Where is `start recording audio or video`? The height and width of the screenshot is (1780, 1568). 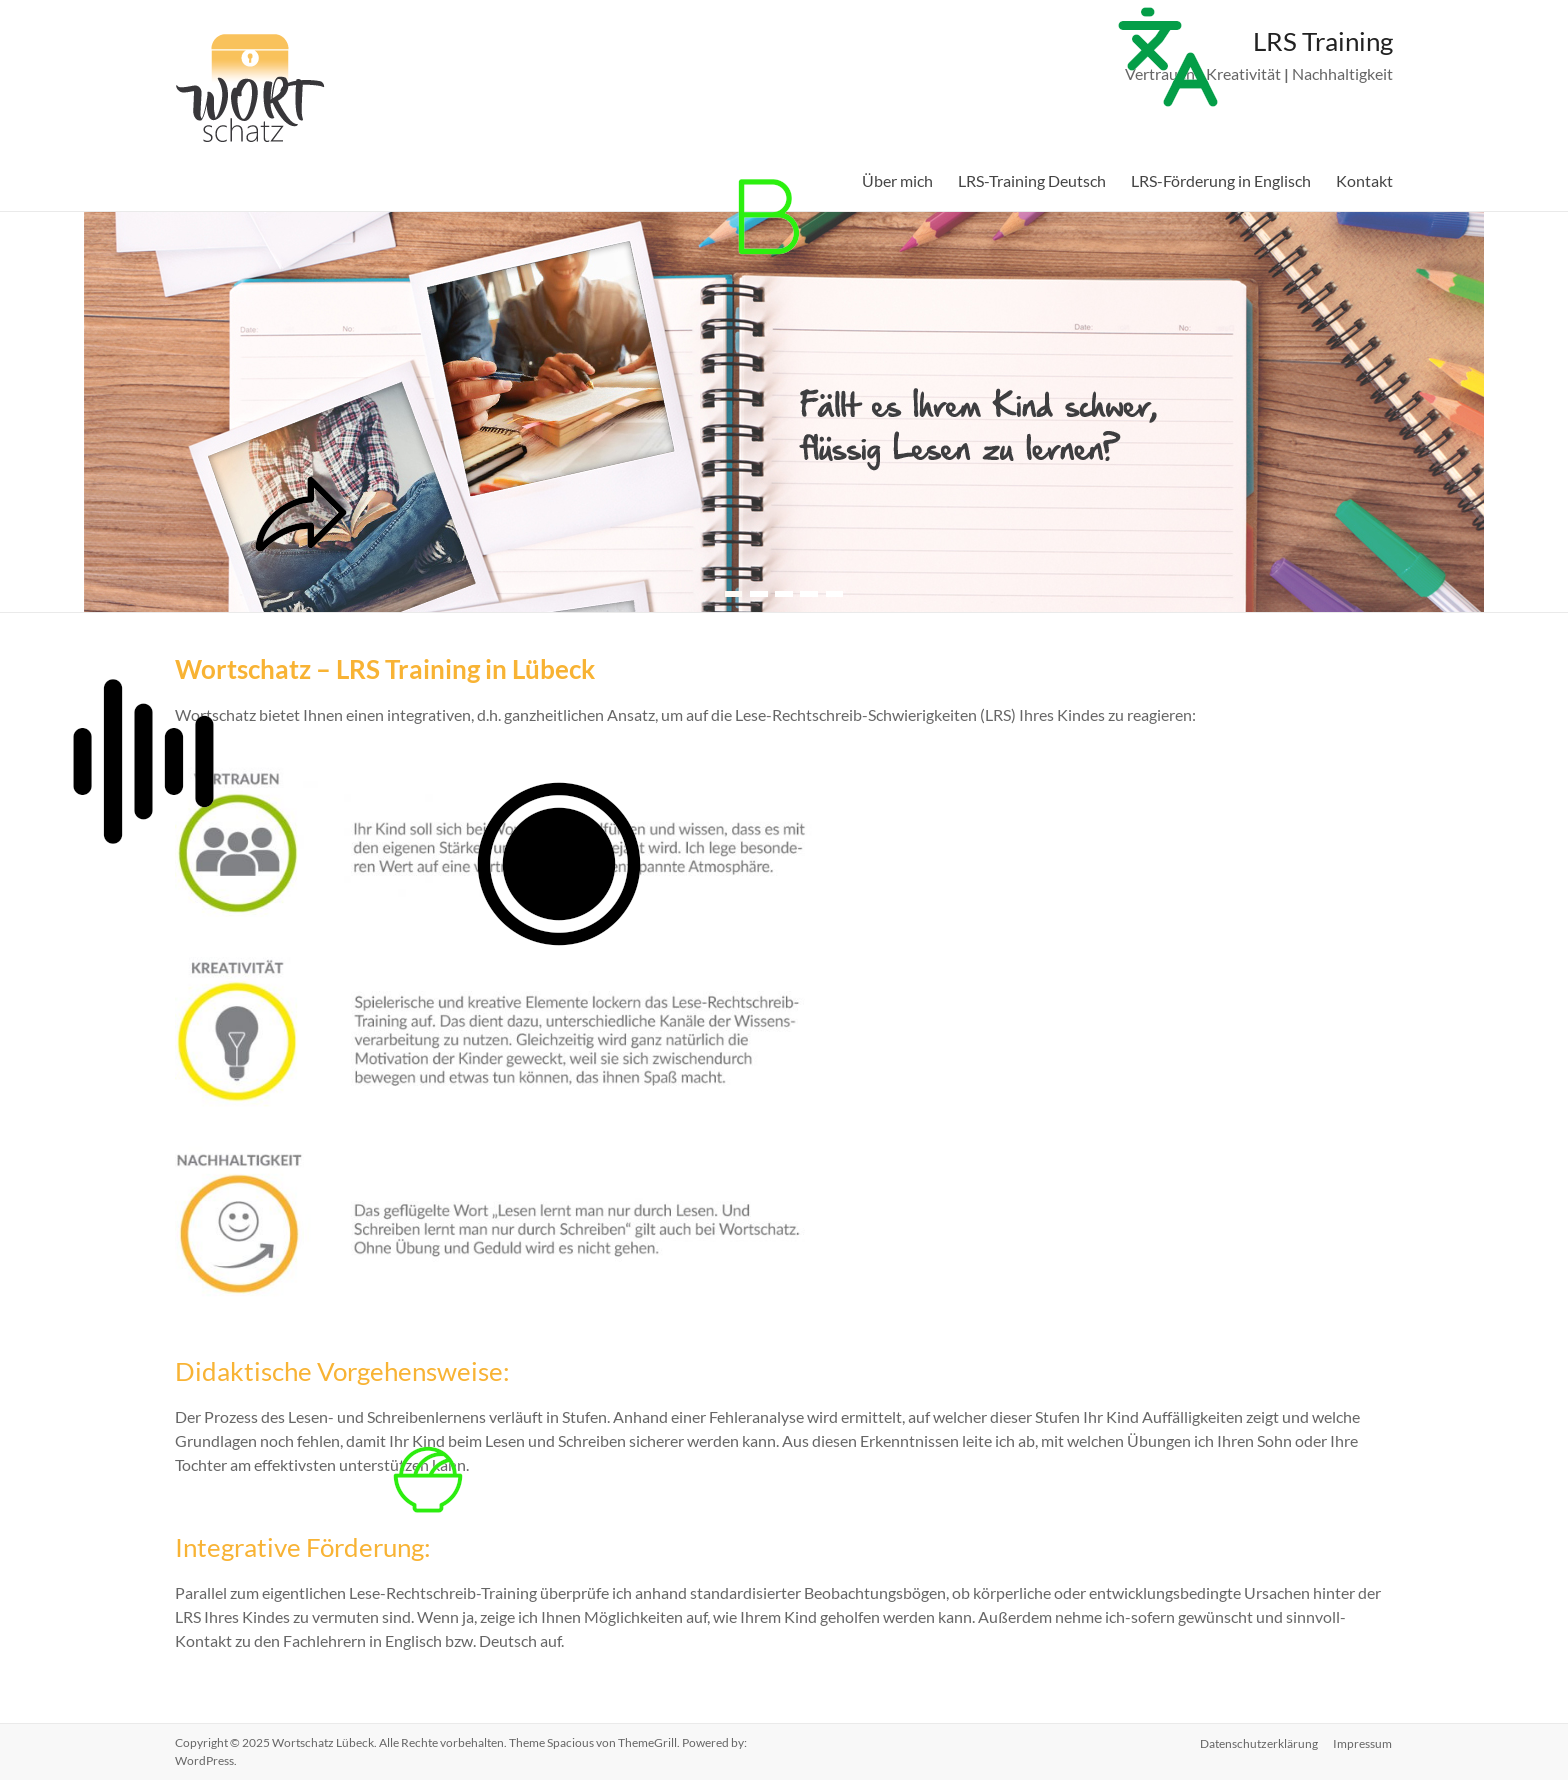
start recording audio or video is located at coordinates (559, 864).